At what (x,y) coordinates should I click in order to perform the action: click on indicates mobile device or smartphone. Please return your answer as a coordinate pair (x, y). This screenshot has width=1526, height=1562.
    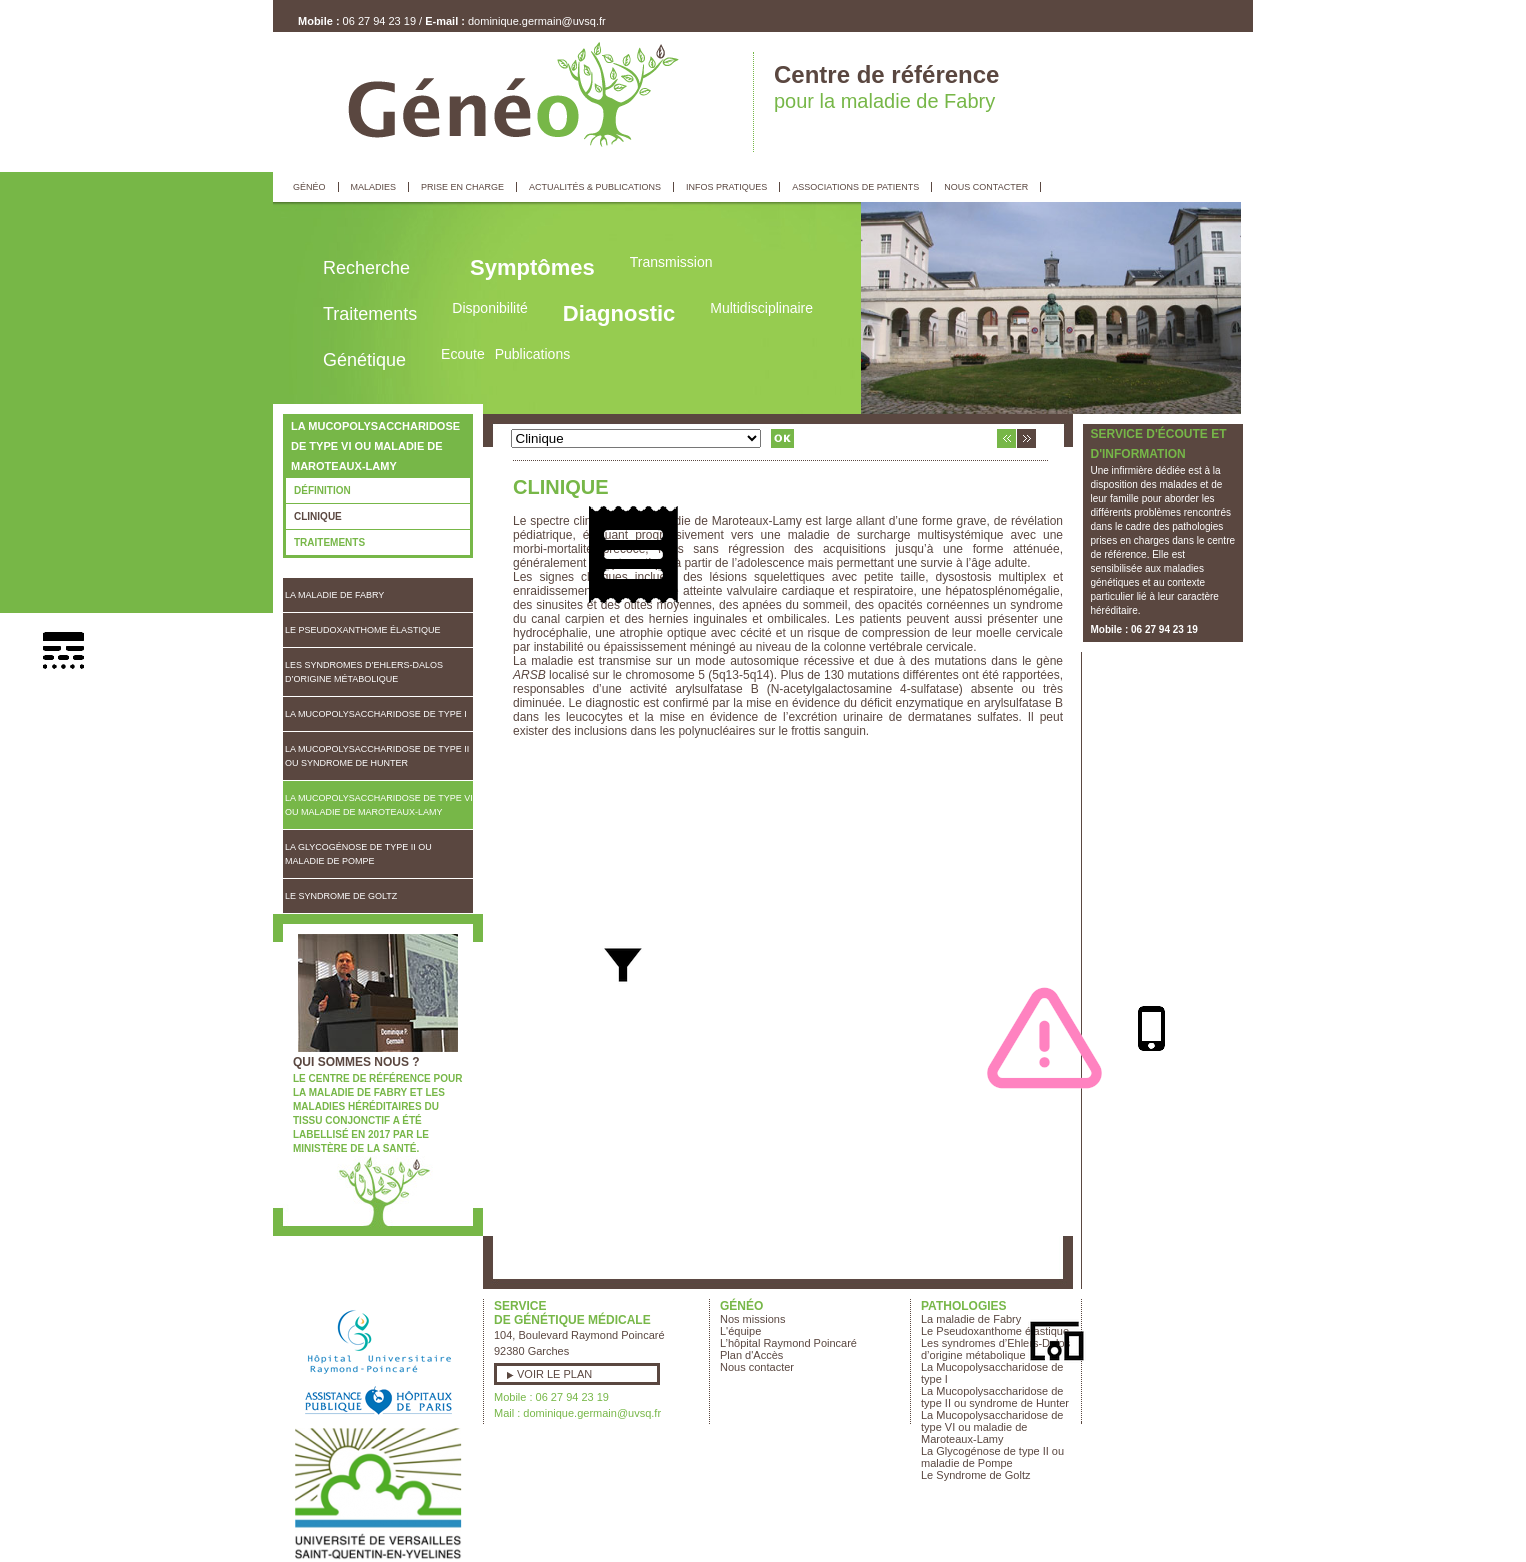
    Looking at the image, I should click on (1152, 1028).